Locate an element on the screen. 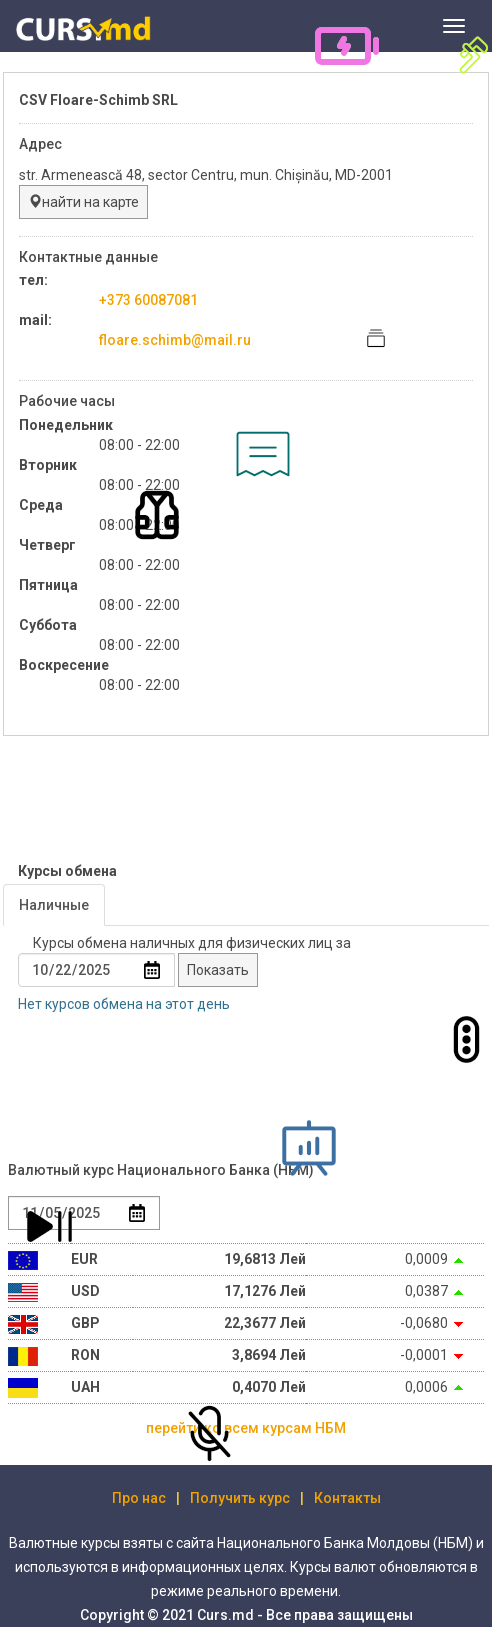 This screenshot has width=492, height=1627. access tools or settings is located at coordinates (472, 55).